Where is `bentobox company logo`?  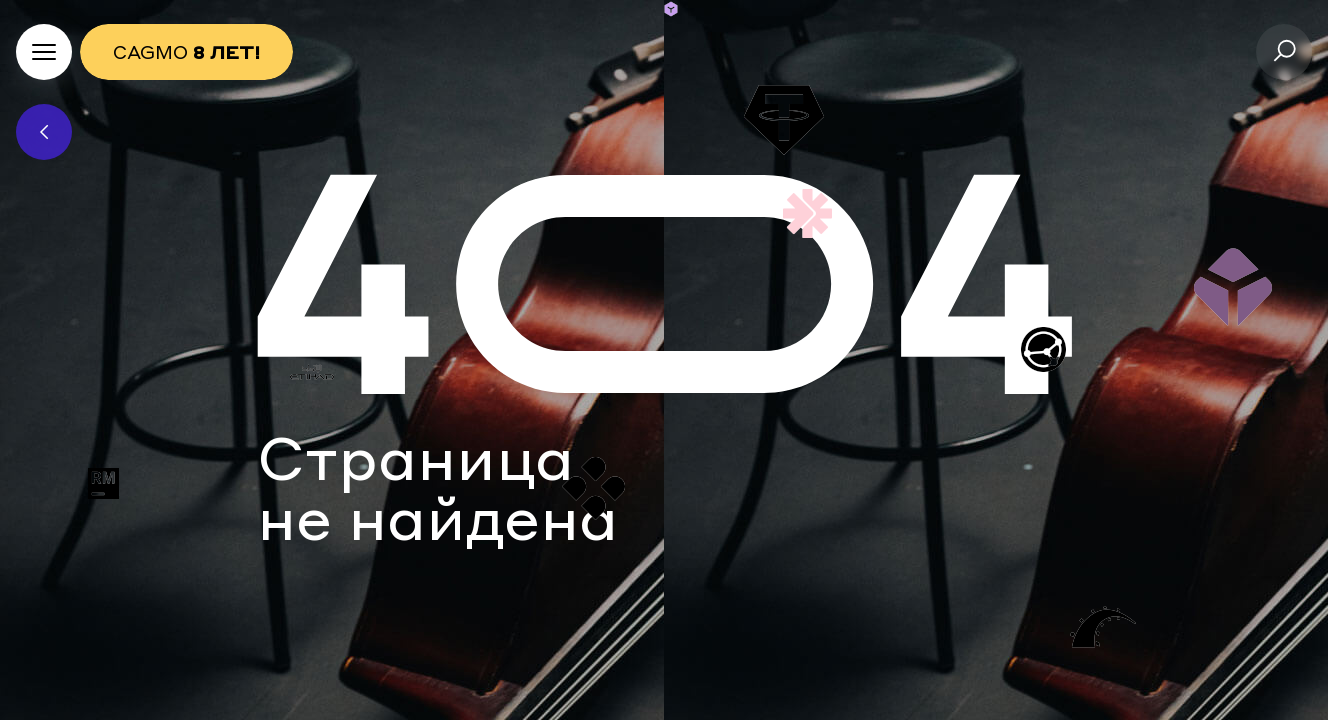 bentobox company logo is located at coordinates (593, 488).